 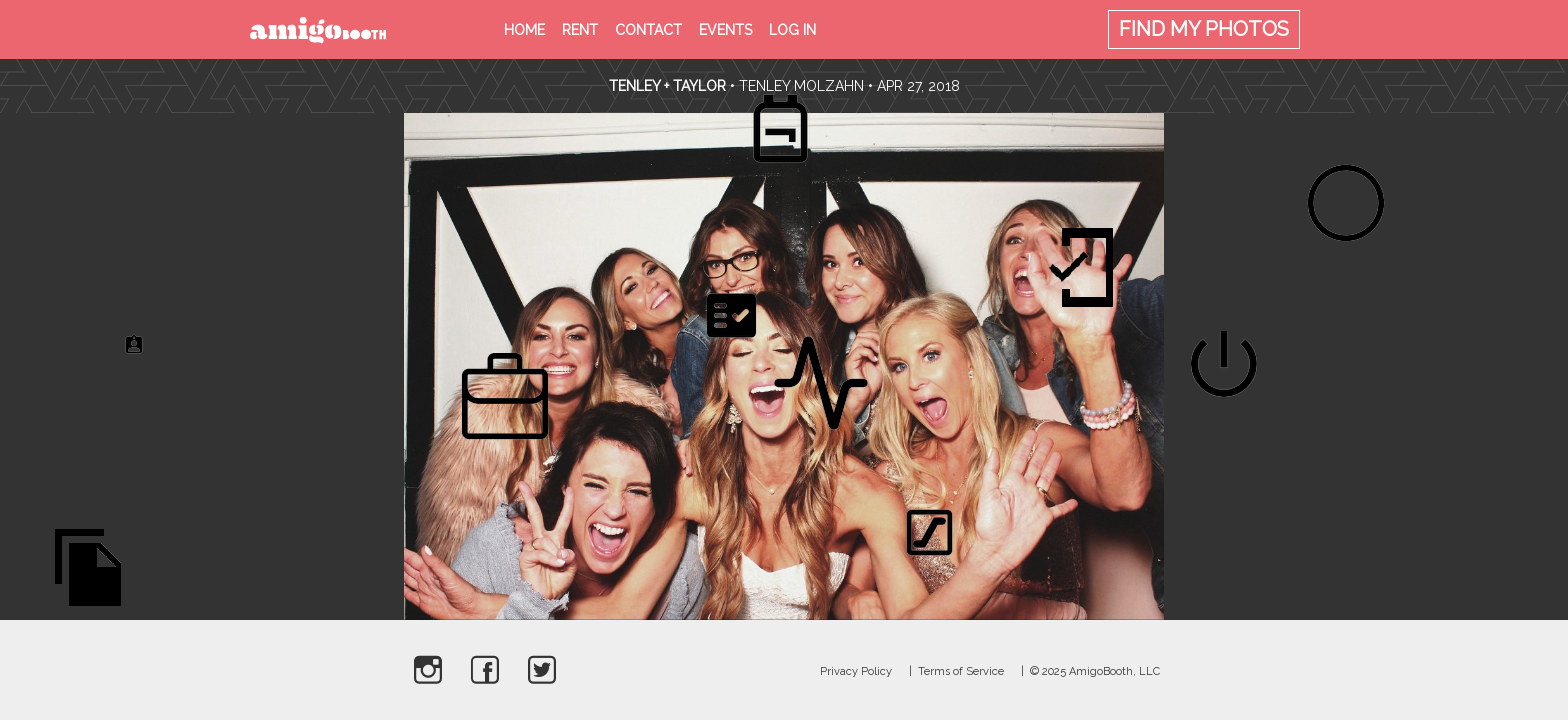 What do you see at coordinates (1080, 267) in the screenshot?
I see `indicates mobile-optimized or responsive content` at bounding box center [1080, 267].